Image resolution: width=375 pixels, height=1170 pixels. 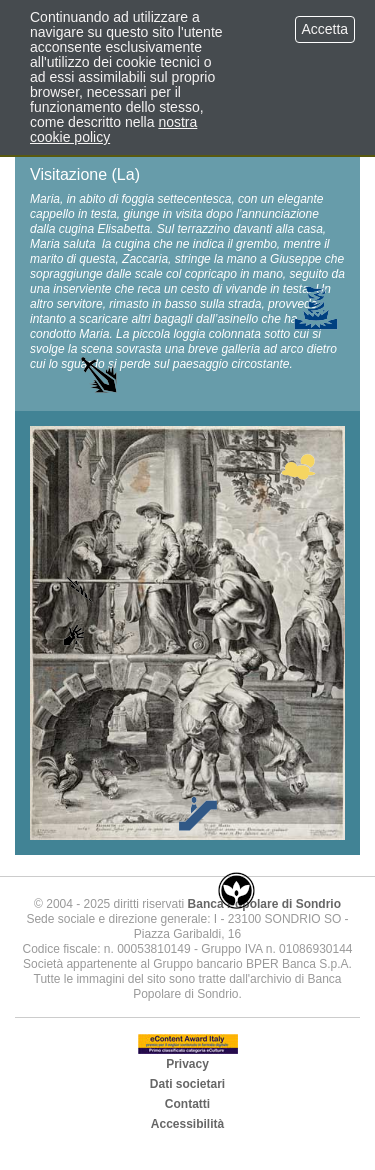 I want to click on view current weather conditions, so click(x=298, y=467).